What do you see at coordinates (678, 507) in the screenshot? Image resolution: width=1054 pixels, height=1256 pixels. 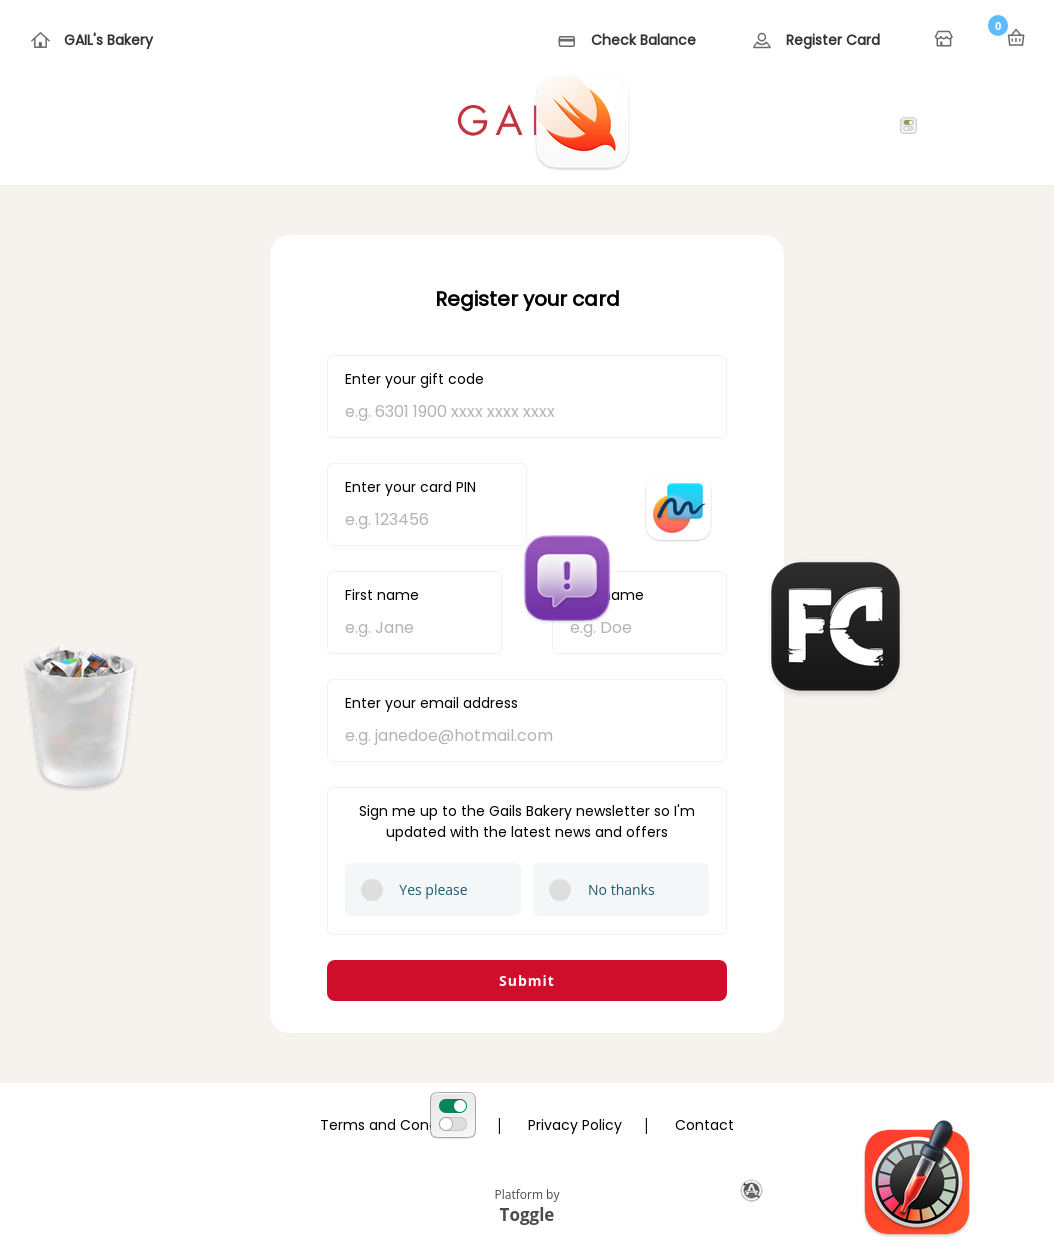 I see `open Apple Freeform app` at bounding box center [678, 507].